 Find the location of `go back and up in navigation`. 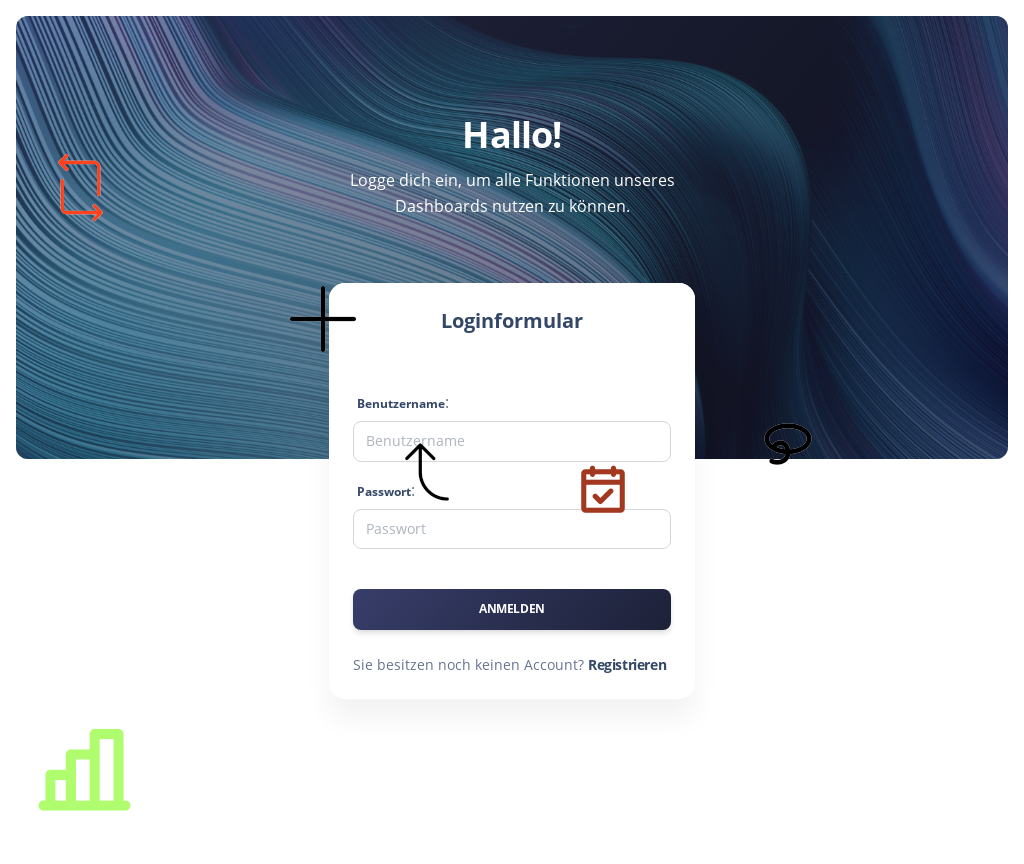

go back and up in navigation is located at coordinates (427, 472).